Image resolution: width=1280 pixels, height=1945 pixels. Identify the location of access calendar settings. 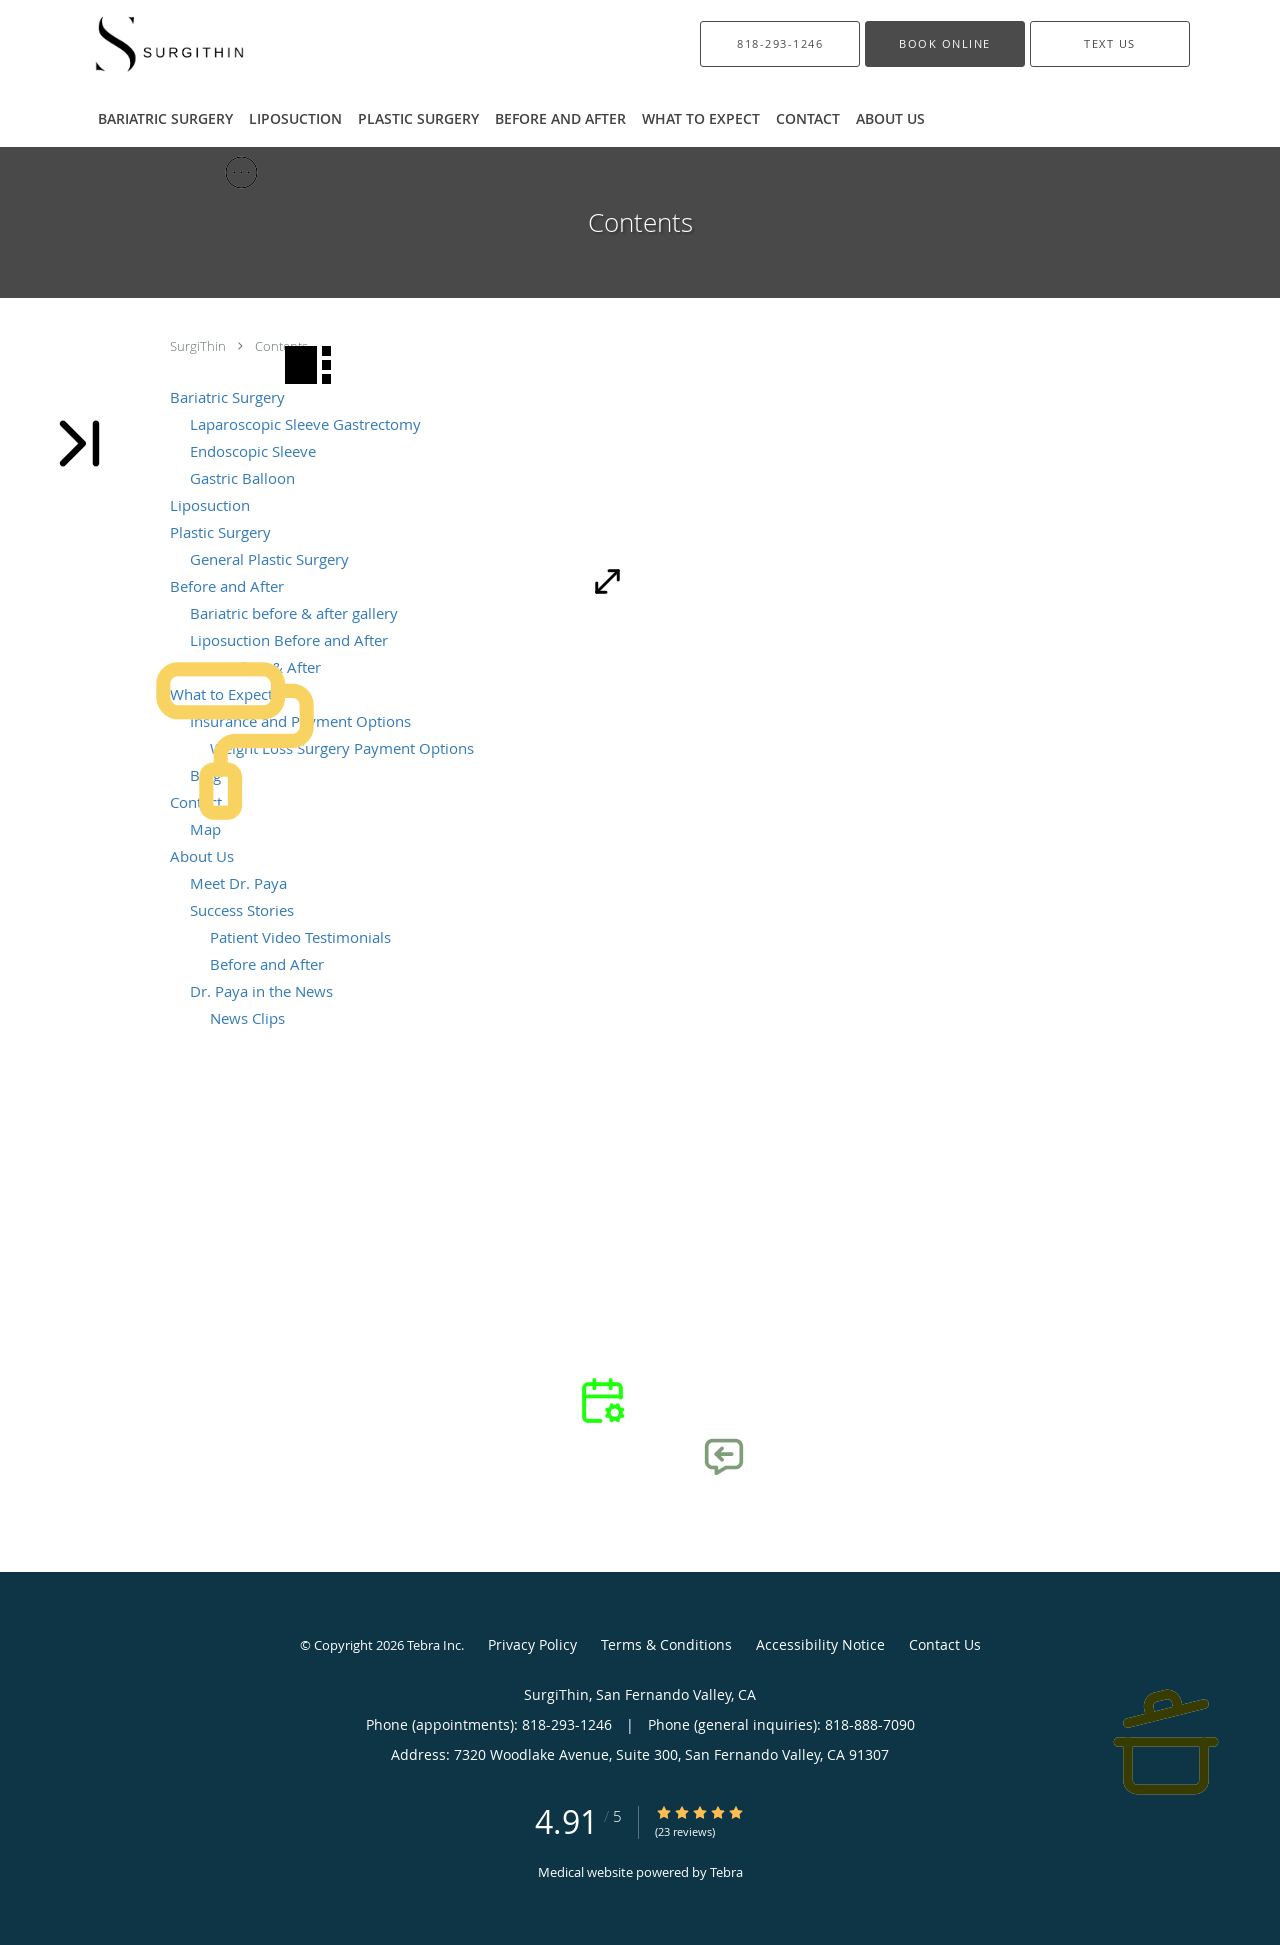
(602, 1400).